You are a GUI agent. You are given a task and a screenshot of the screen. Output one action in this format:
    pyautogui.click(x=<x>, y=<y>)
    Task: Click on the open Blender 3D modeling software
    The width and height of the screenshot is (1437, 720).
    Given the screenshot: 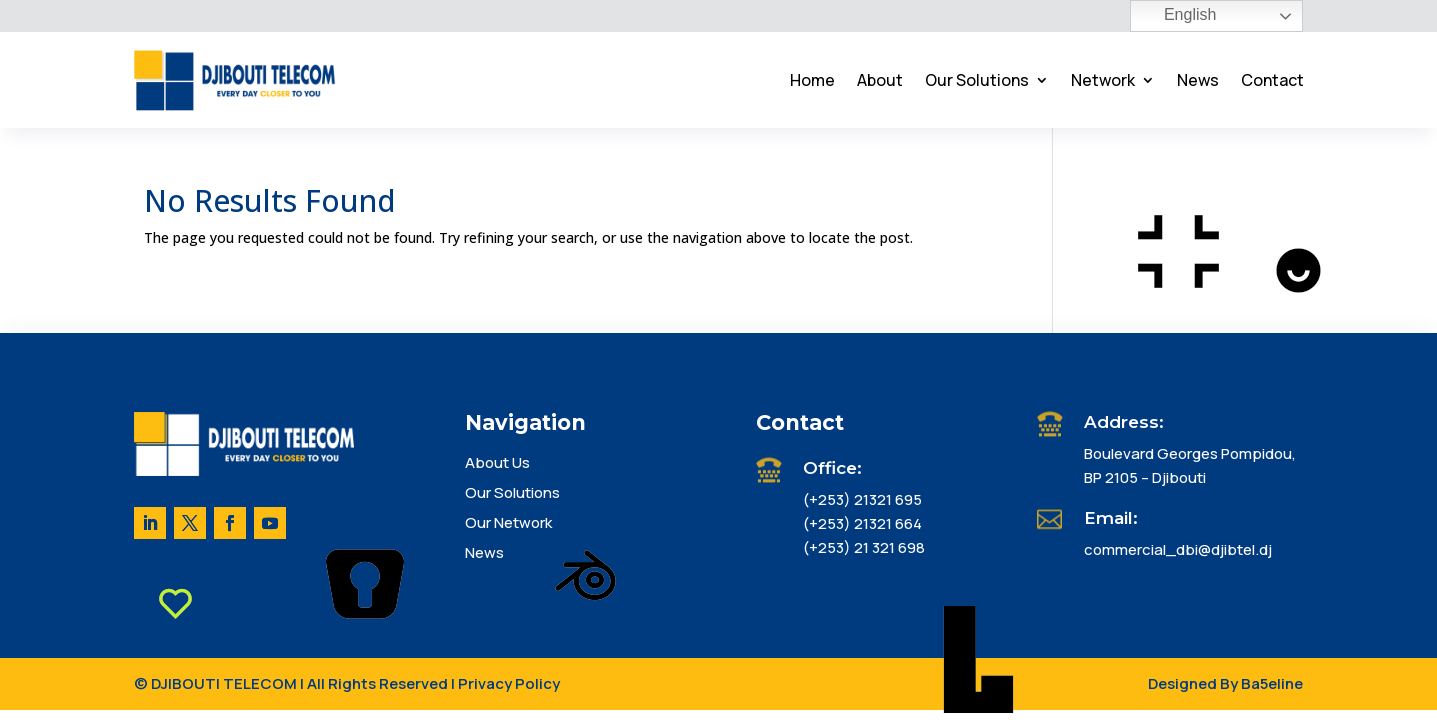 What is the action you would take?
    pyautogui.click(x=585, y=576)
    